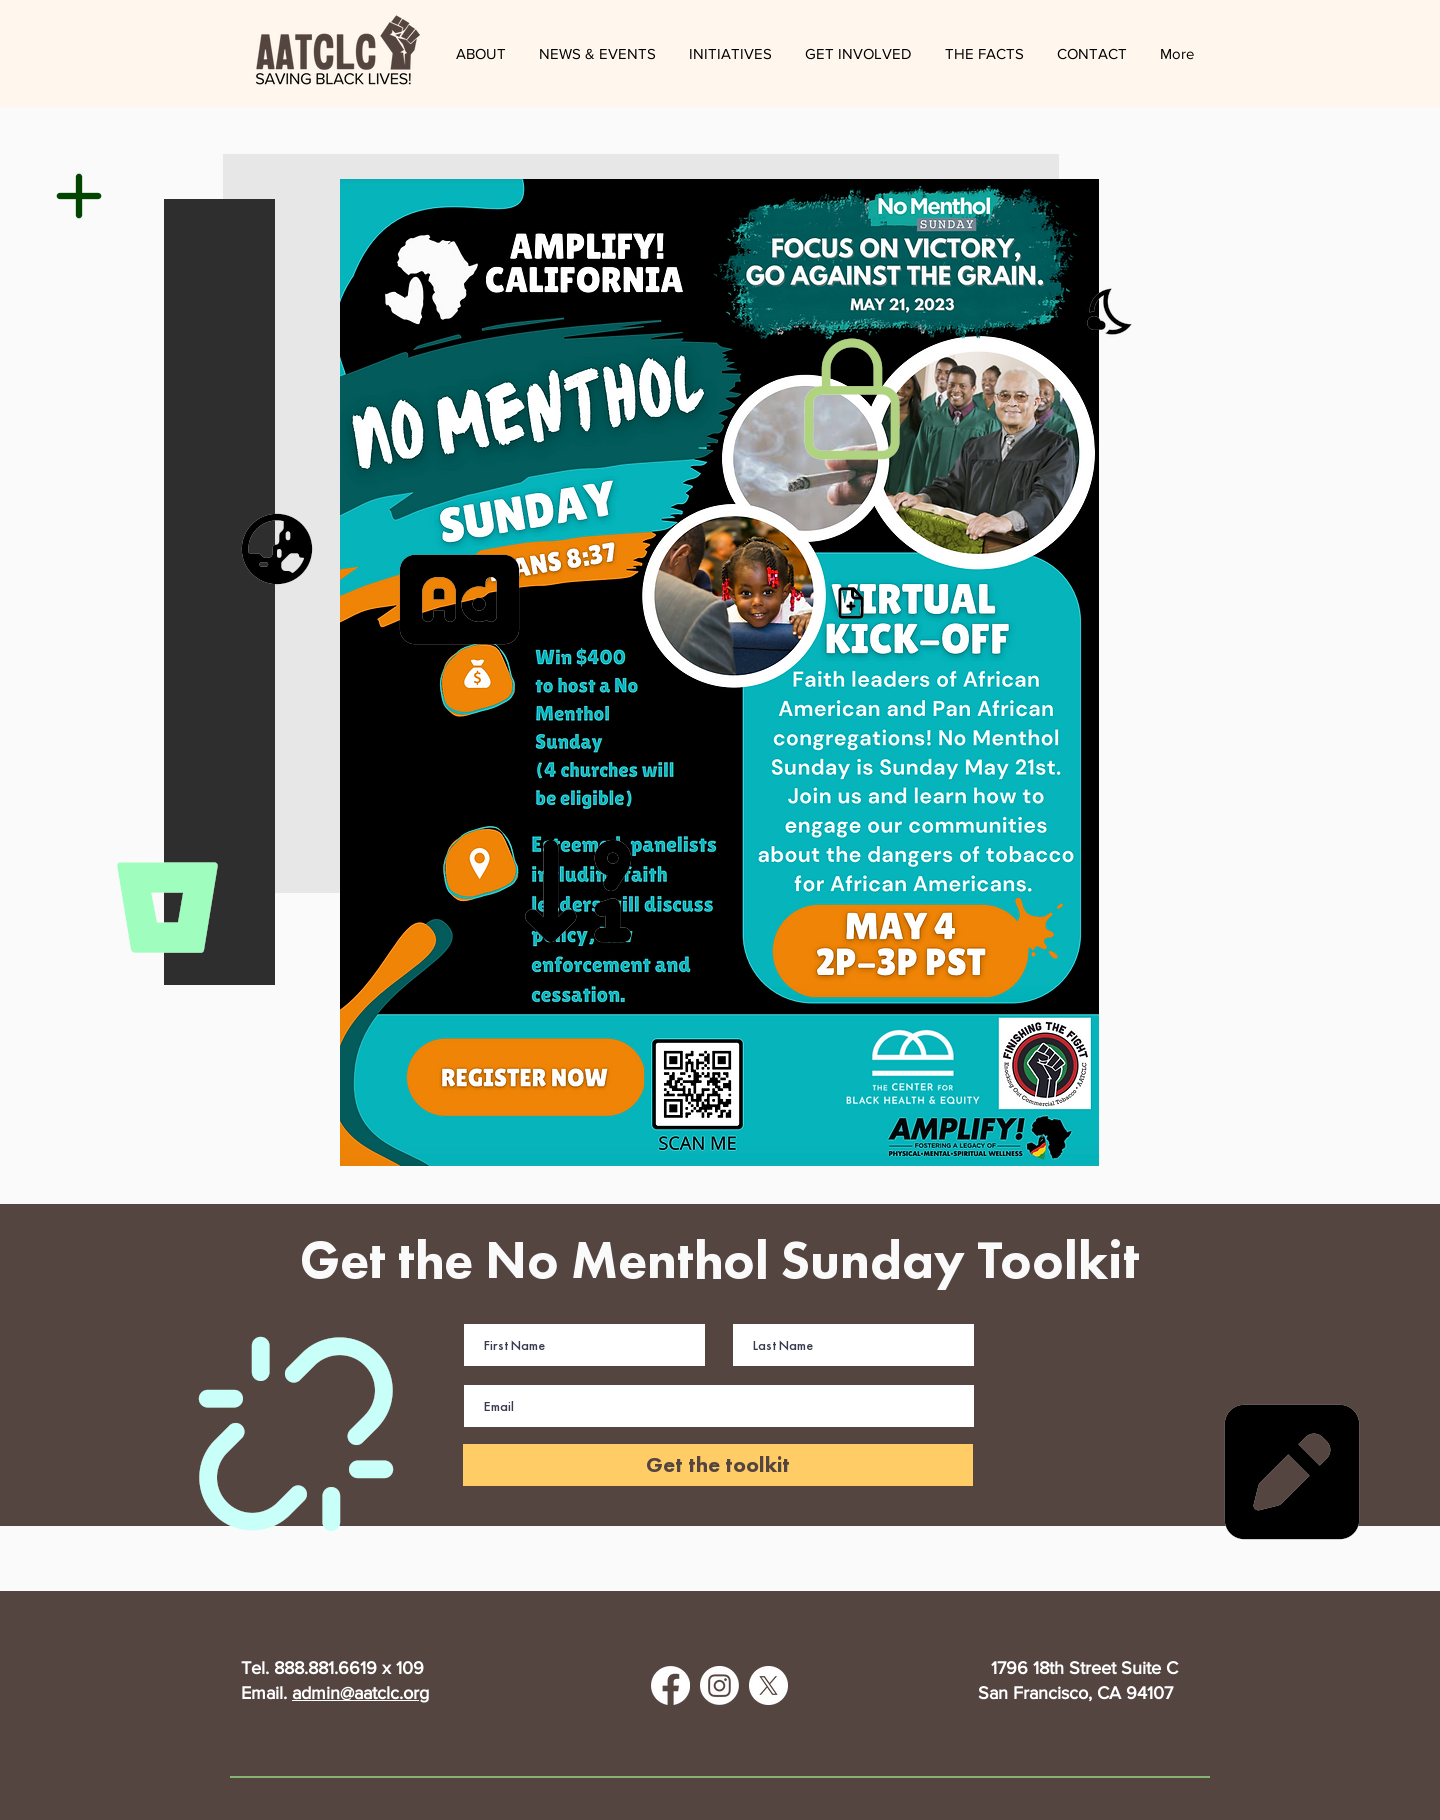  I want to click on switch to asia region settings, so click(277, 549).